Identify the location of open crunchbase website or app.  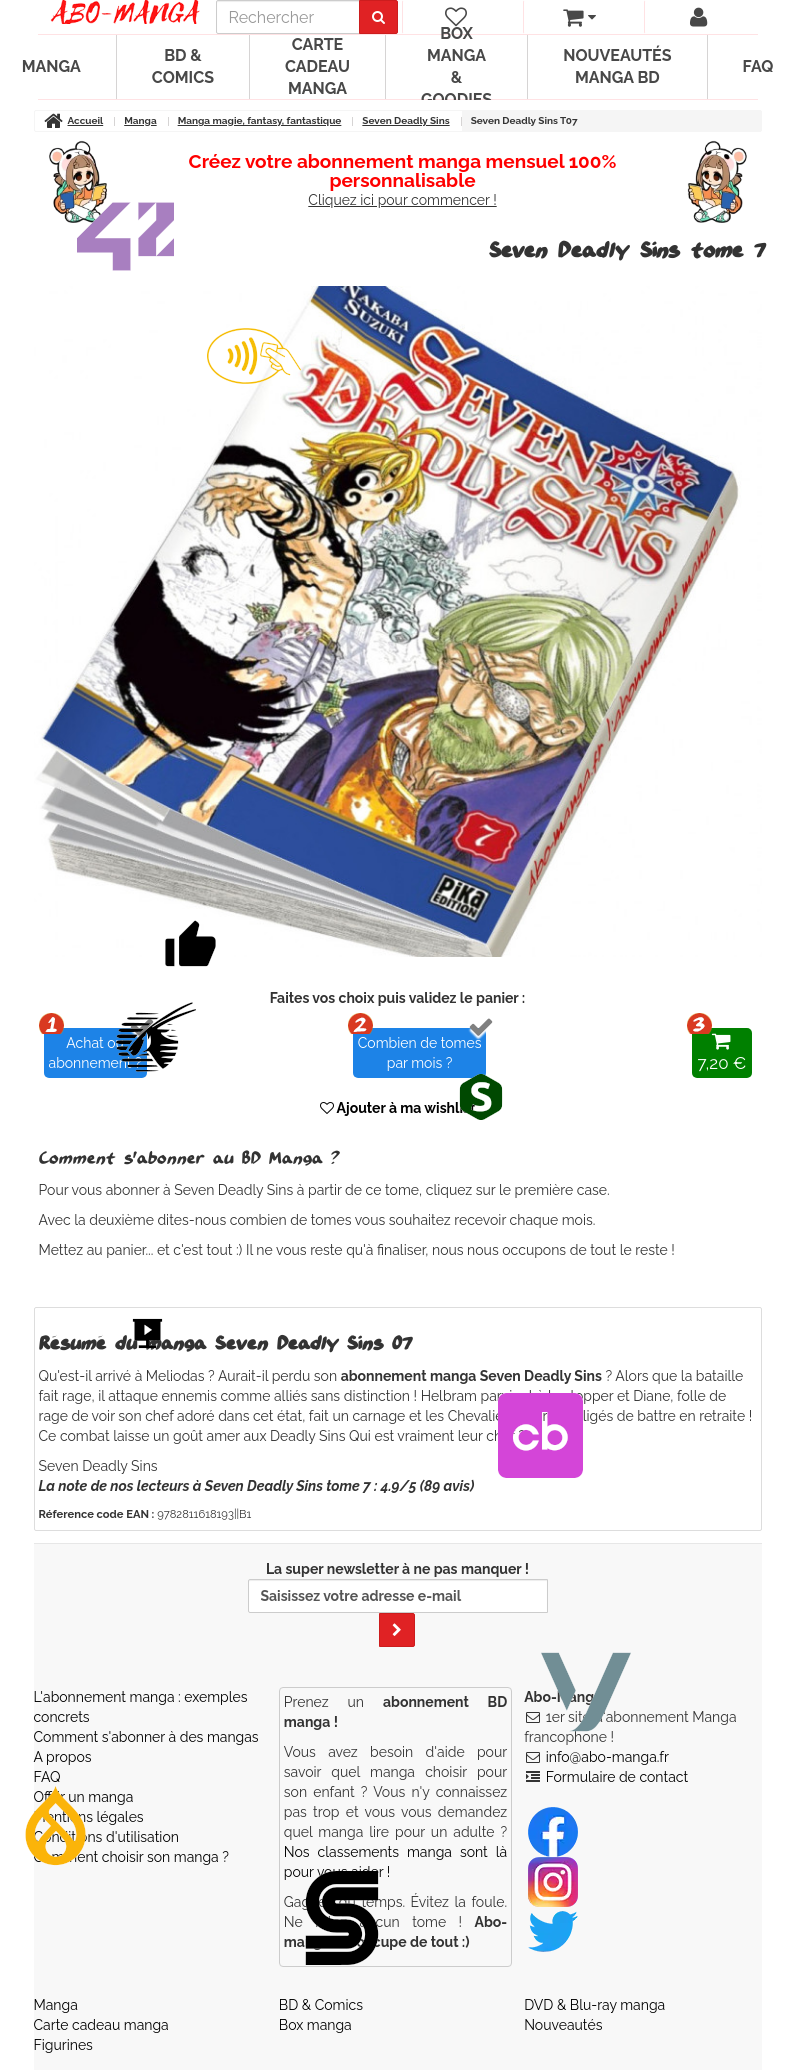
(540, 1435).